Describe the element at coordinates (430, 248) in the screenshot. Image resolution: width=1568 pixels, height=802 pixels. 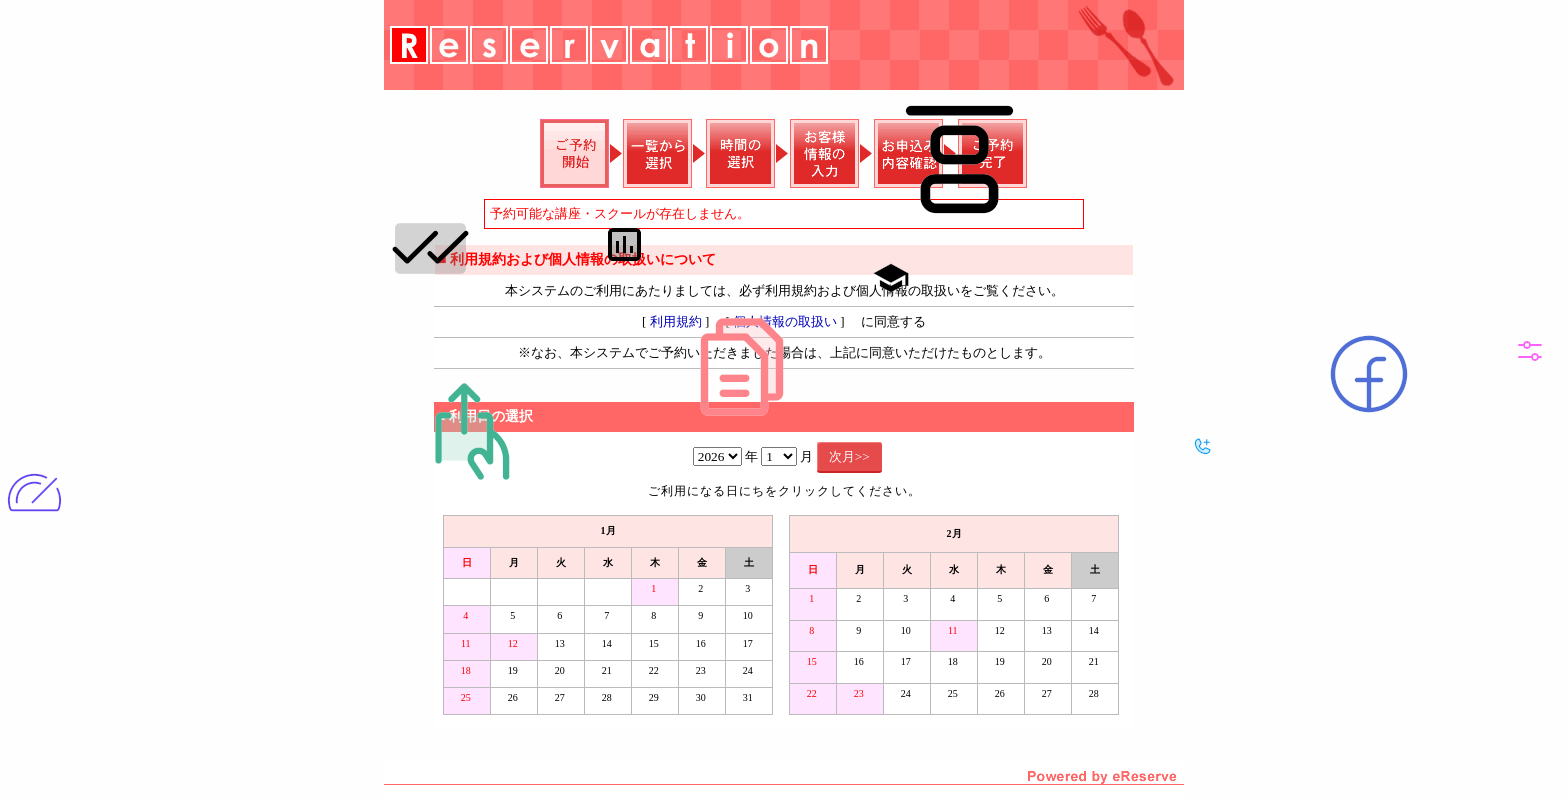
I see `indicates message has been read or delivered` at that location.